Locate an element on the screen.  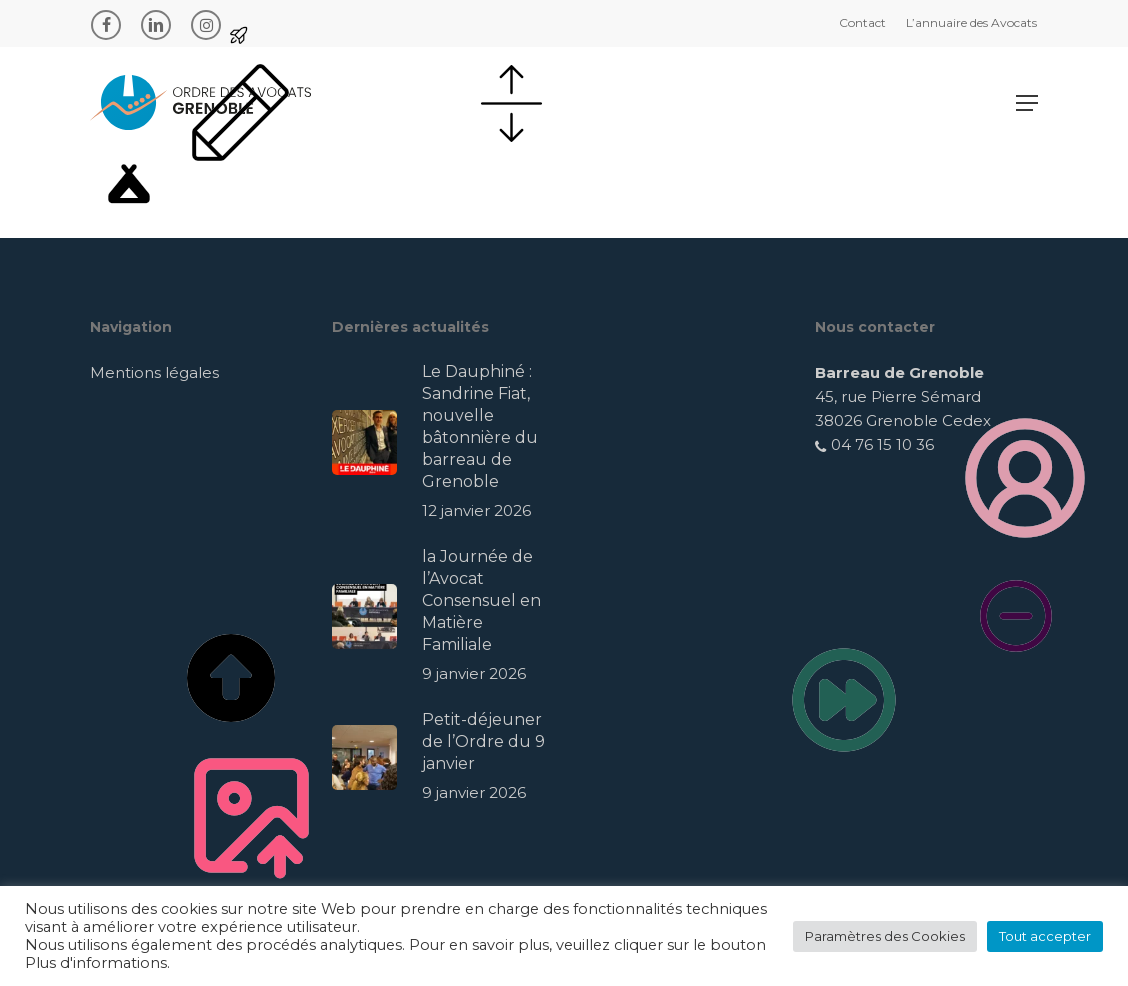
find nearby campgrounds or camping sites is located at coordinates (129, 185).